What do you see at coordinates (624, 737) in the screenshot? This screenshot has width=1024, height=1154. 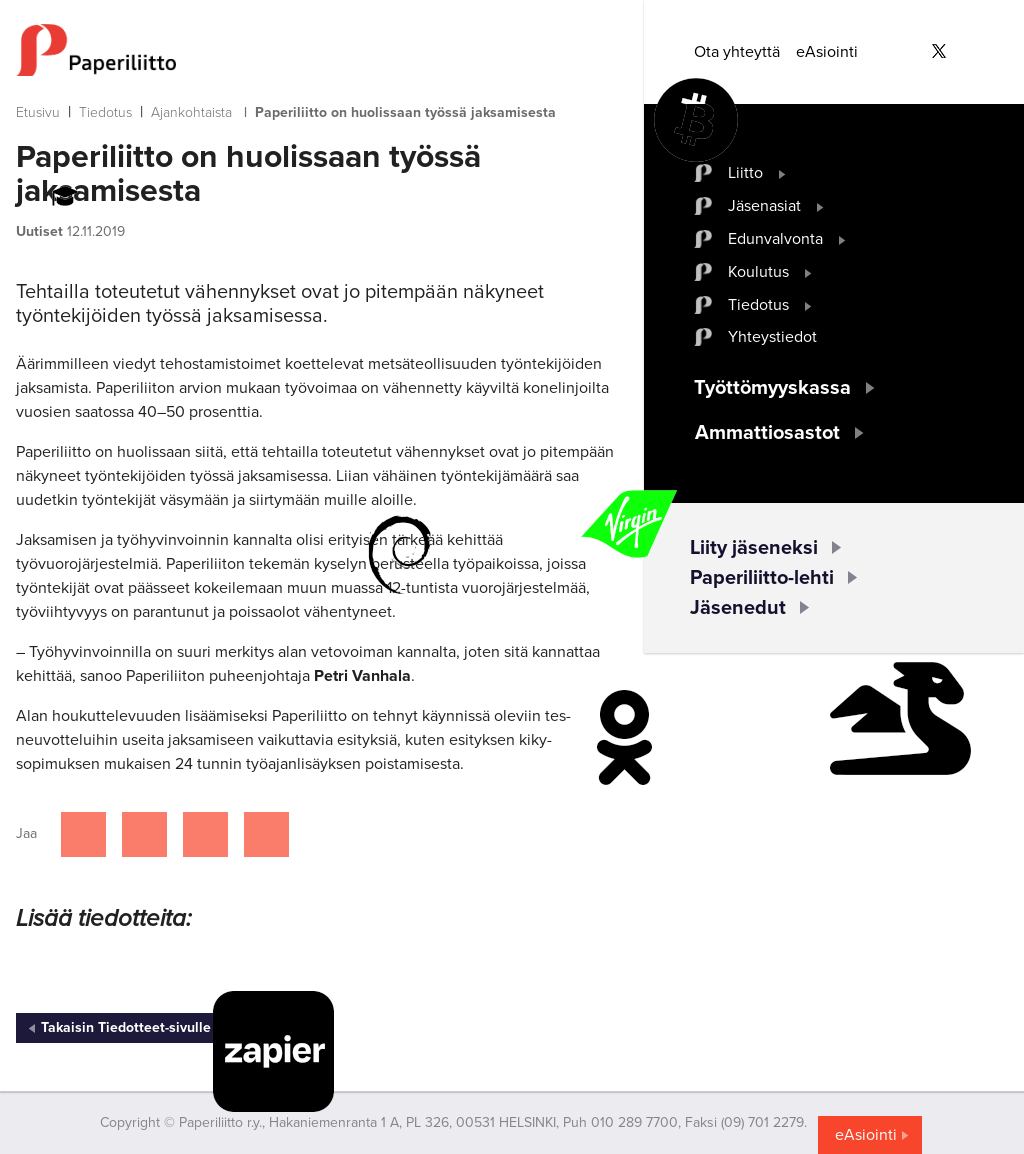 I see `open odnoklassniki social network` at bounding box center [624, 737].